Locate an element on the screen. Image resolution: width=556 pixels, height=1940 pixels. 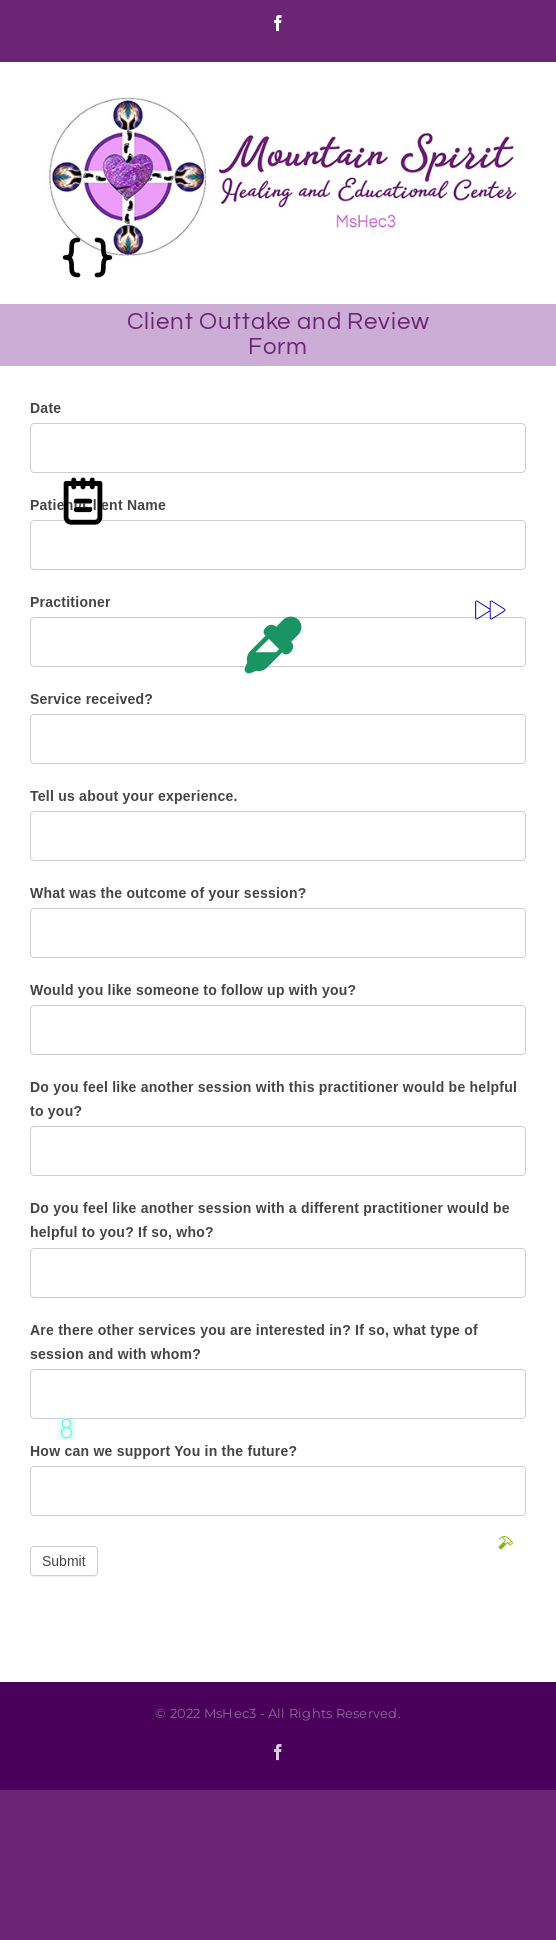
indicates the number eight in a sequence or list is located at coordinates (66, 1428).